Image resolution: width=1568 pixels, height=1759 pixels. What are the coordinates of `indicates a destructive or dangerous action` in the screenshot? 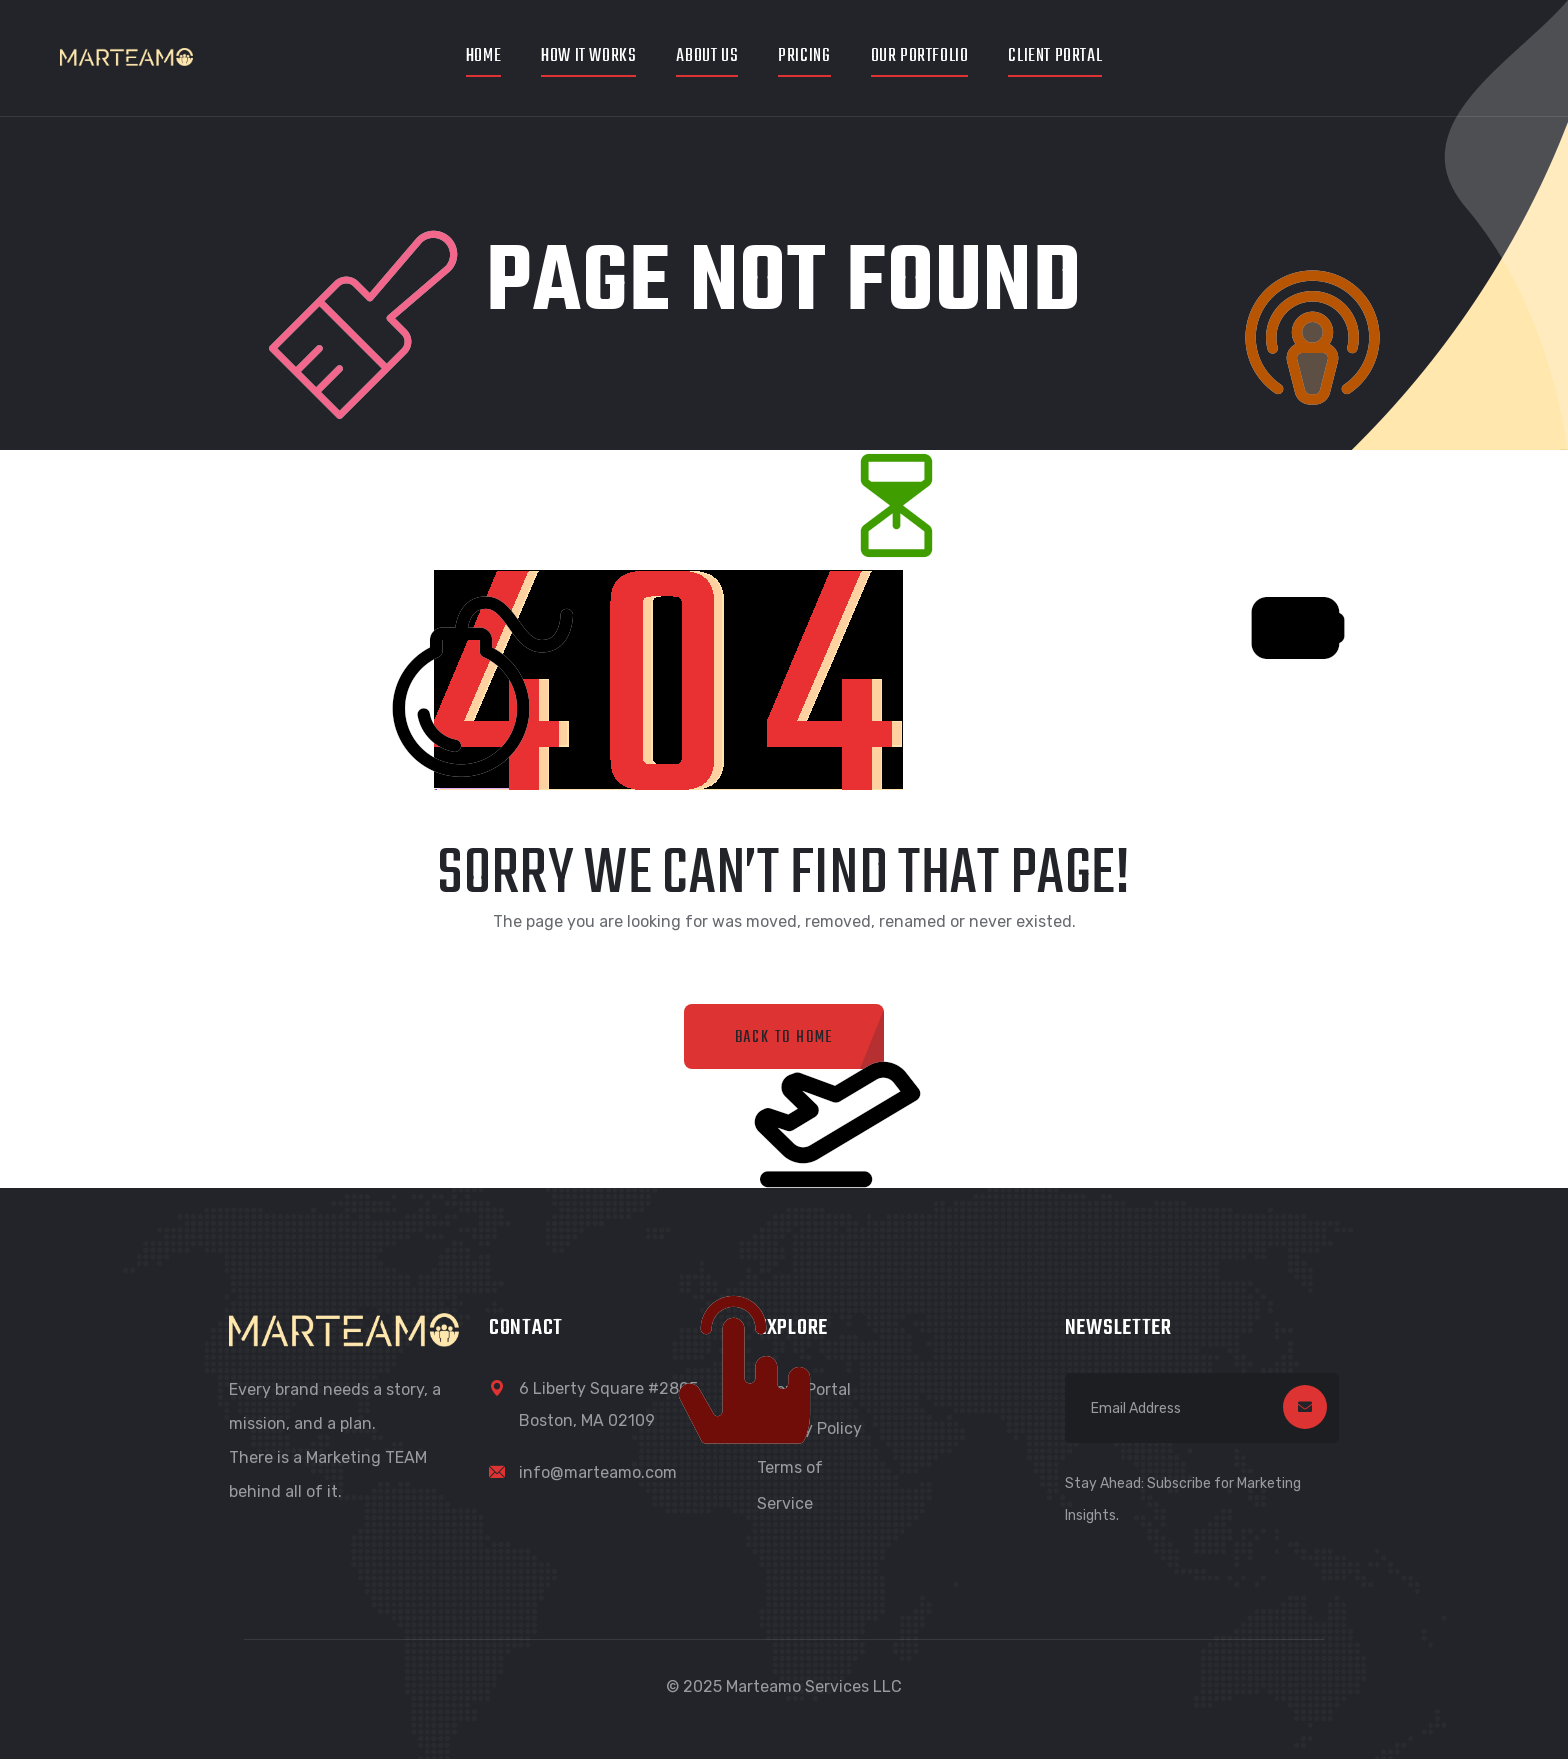 It's located at (473, 683).